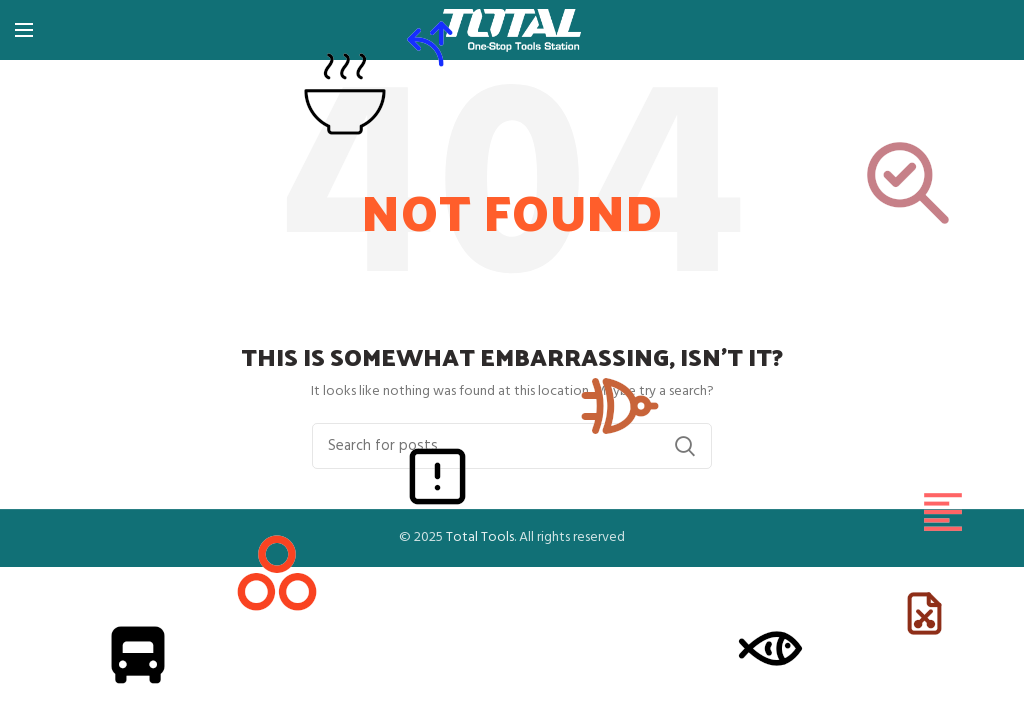 The width and height of the screenshot is (1024, 720). I want to click on indicates a warning or alert status, so click(437, 476).